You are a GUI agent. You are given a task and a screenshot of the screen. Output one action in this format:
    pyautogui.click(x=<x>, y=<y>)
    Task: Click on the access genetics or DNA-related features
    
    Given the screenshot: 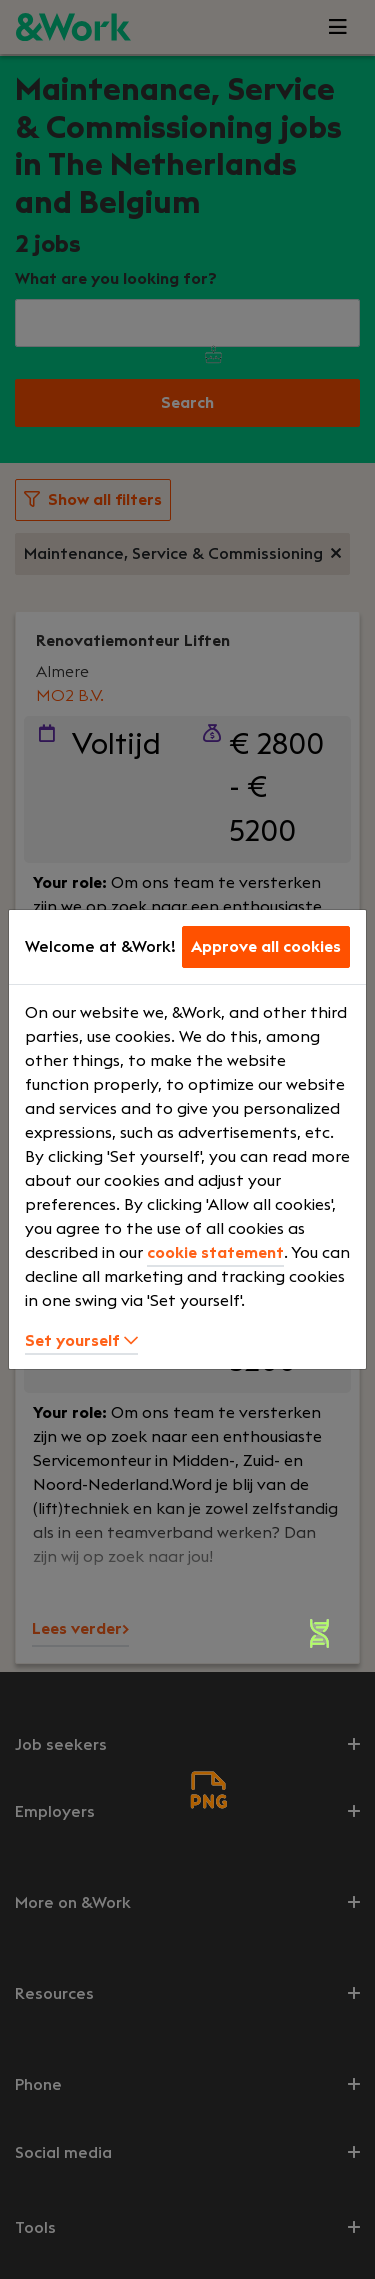 What is the action you would take?
    pyautogui.click(x=319, y=1633)
    